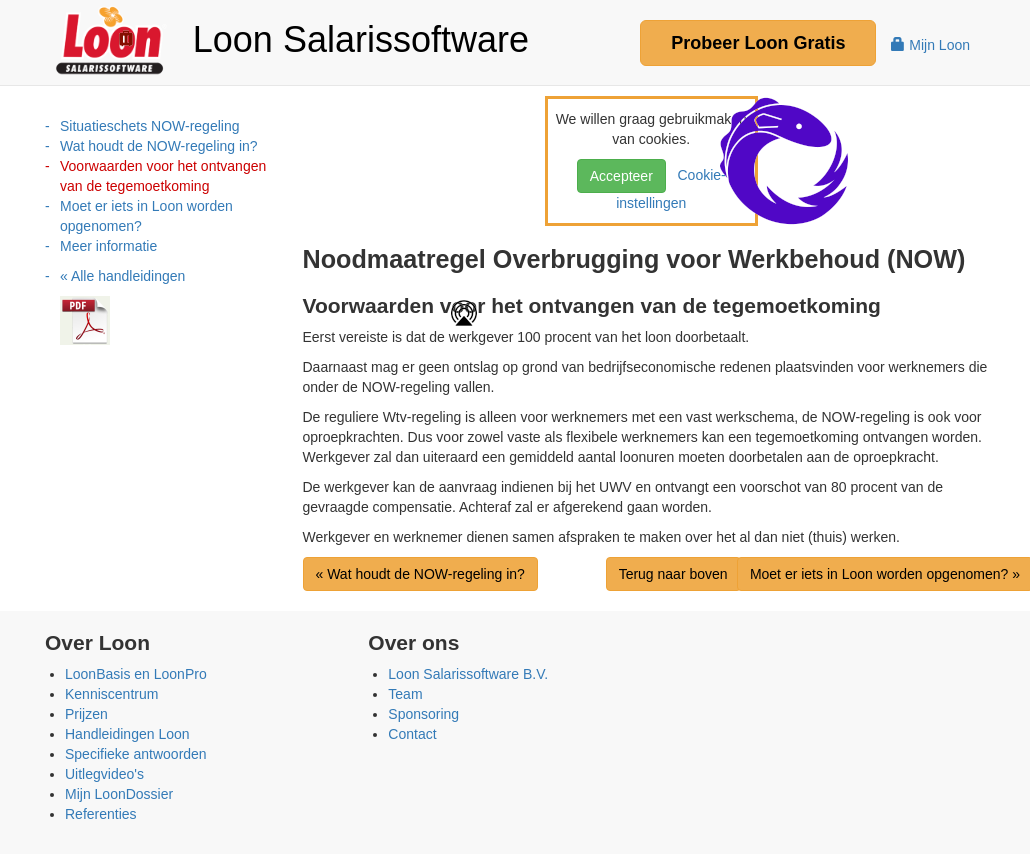  Describe the element at coordinates (464, 313) in the screenshot. I see `stream audio to airplay-compatible devices` at that location.